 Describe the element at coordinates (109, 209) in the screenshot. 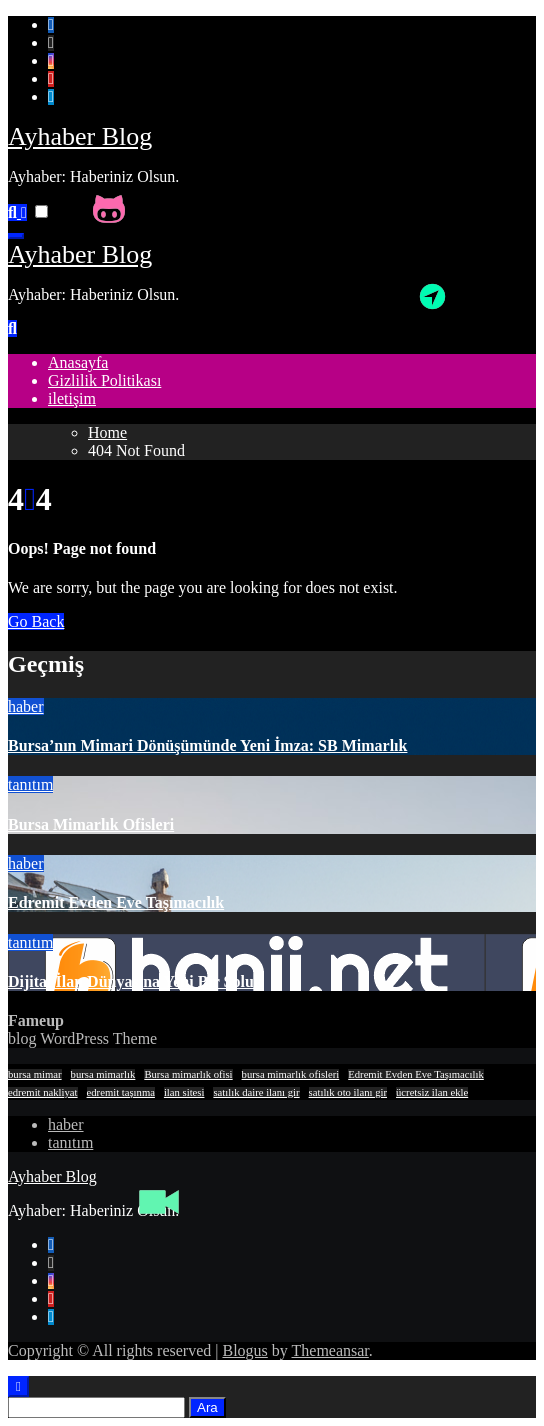

I see `view GitHub profile or repository` at that location.